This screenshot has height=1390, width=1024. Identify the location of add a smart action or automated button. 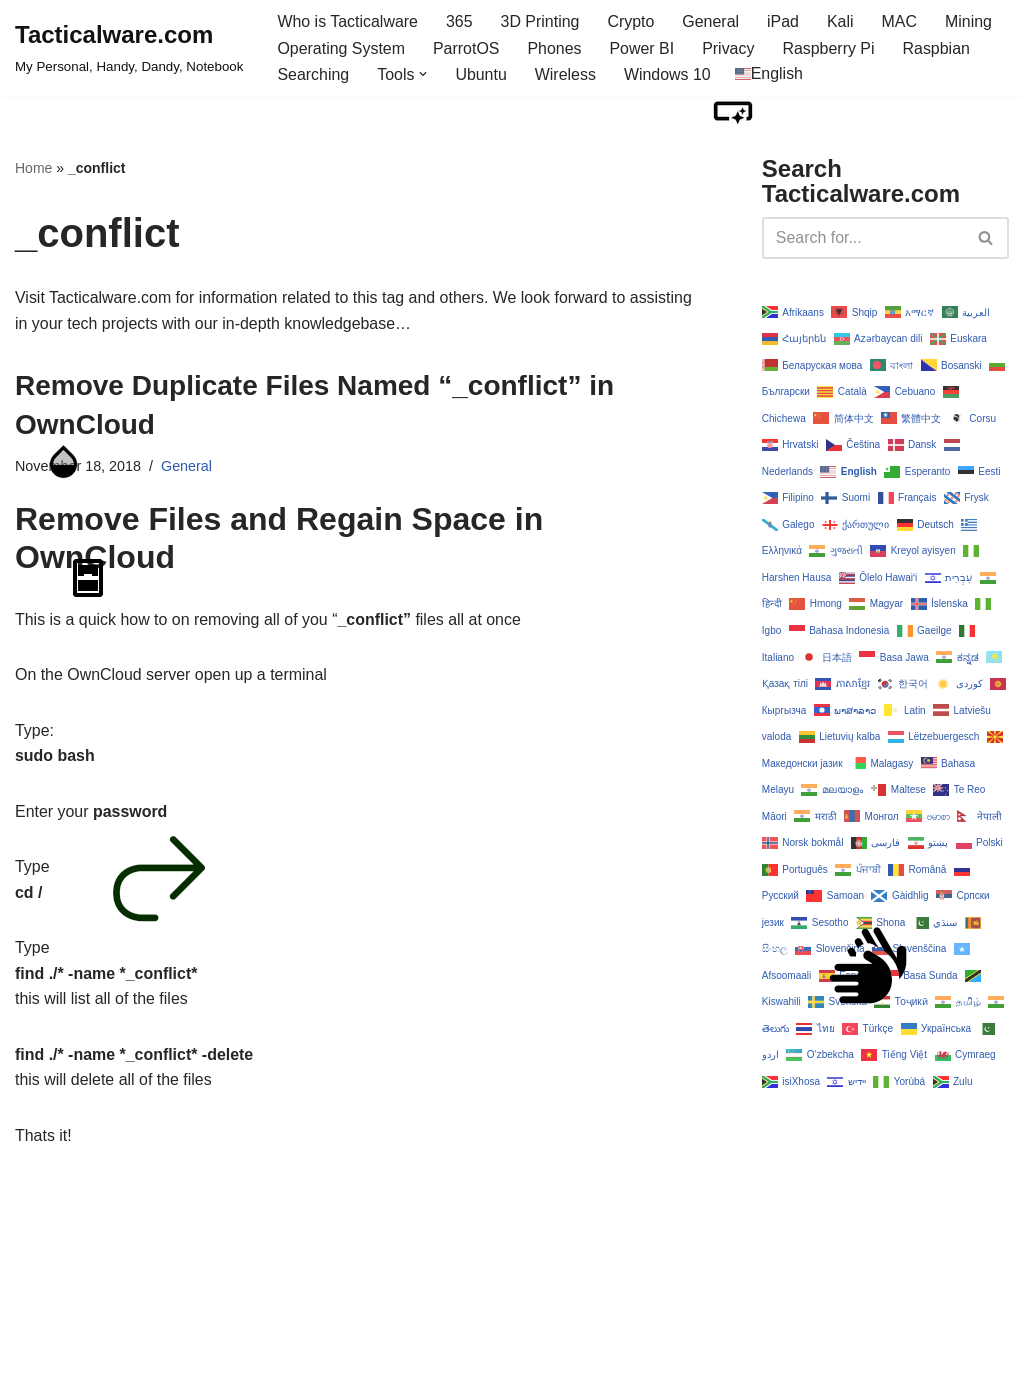
(733, 111).